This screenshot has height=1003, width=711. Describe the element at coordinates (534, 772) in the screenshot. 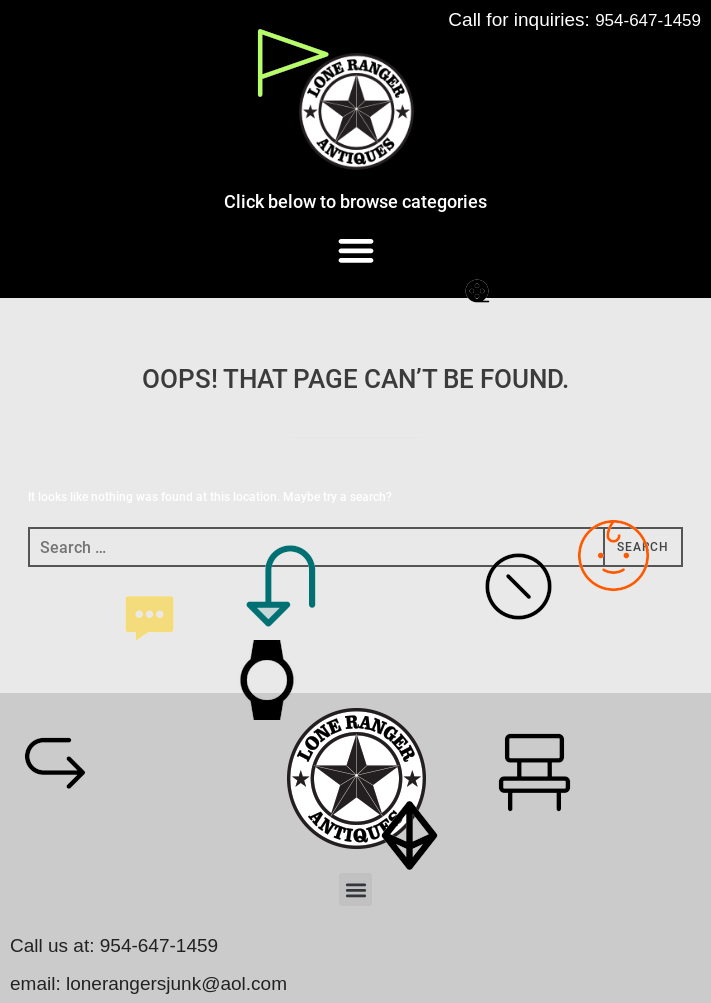

I see `select seating or furniture options` at that location.